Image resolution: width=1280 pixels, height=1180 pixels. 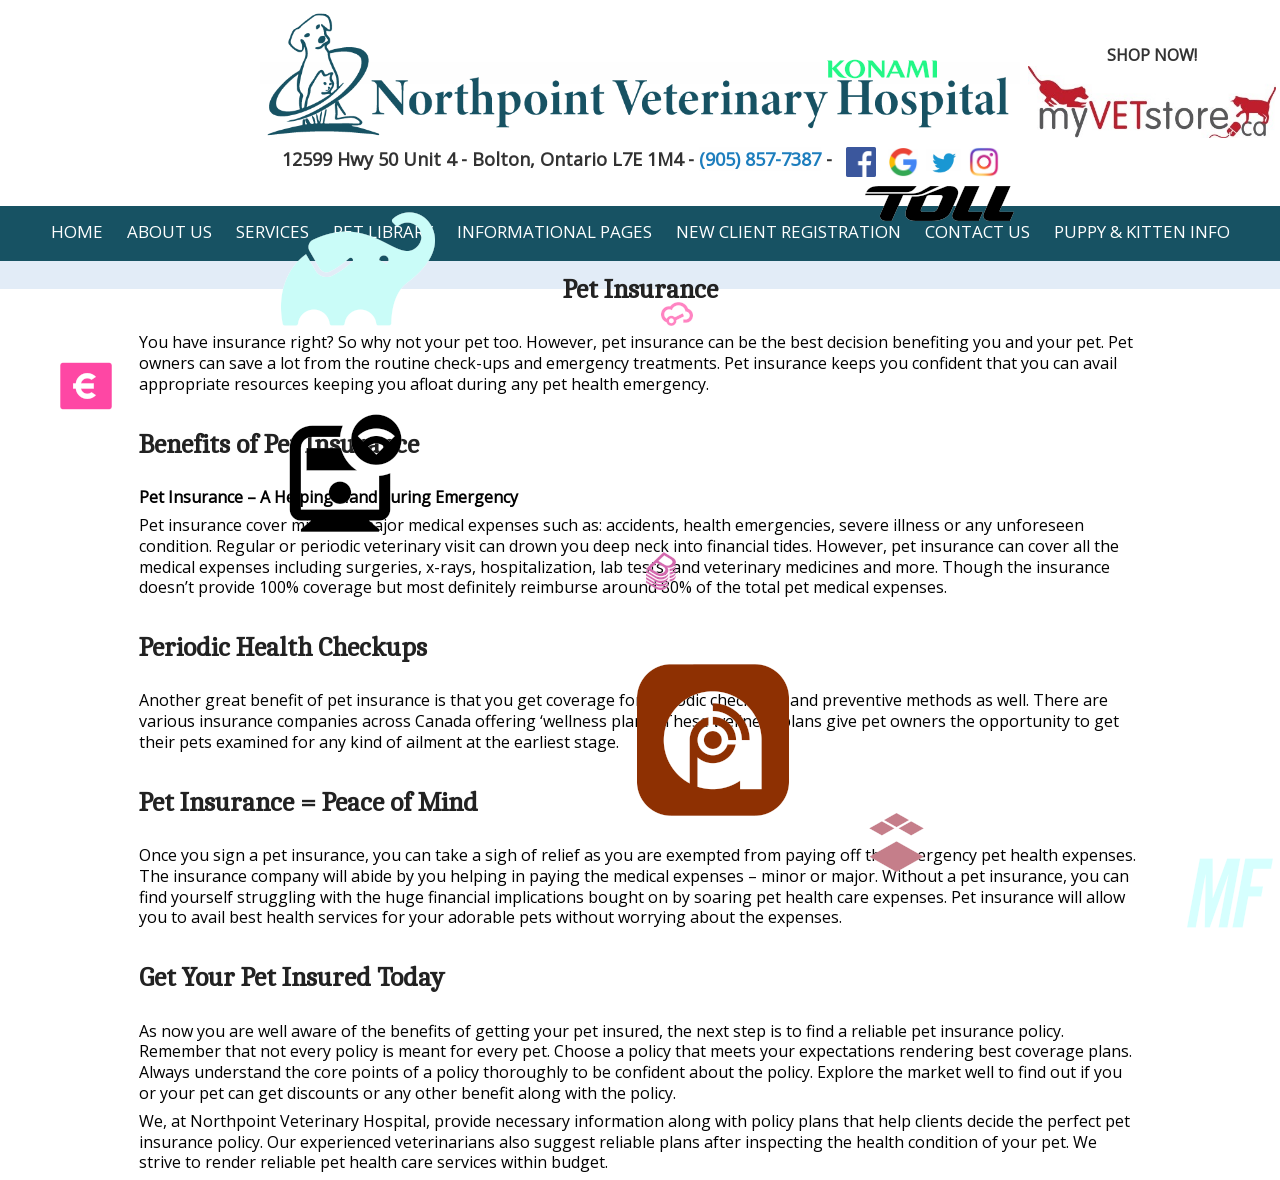 I want to click on instructure company logo, so click(x=896, y=842).